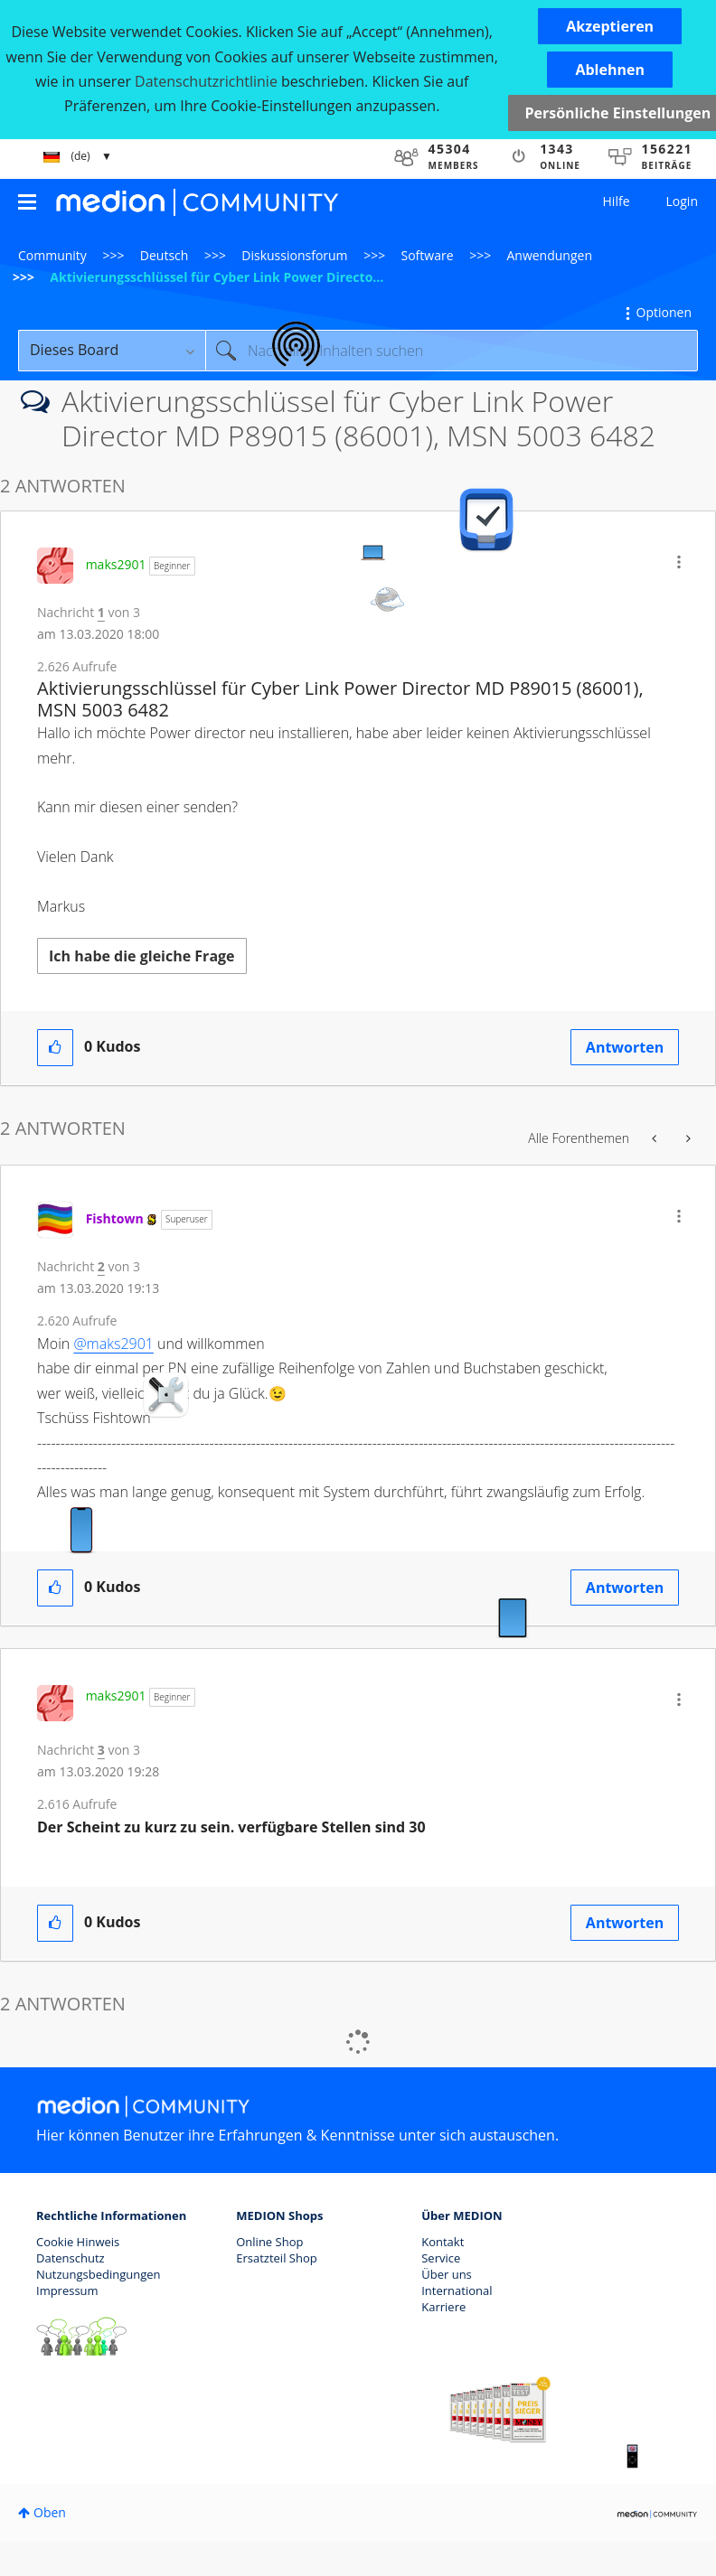 Image resolution: width=716 pixels, height=2576 pixels. What do you see at coordinates (81, 1531) in the screenshot?
I see `iPhone 14 device icon` at bounding box center [81, 1531].